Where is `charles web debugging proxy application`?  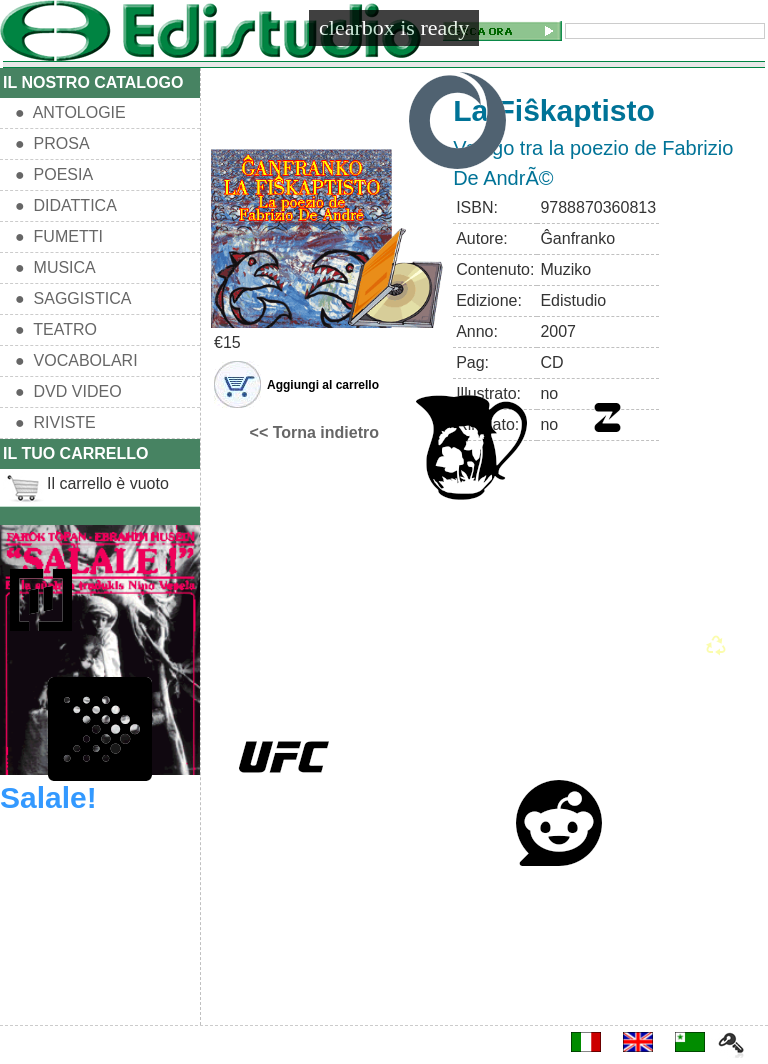 charles web debugging proxy application is located at coordinates (471, 447).